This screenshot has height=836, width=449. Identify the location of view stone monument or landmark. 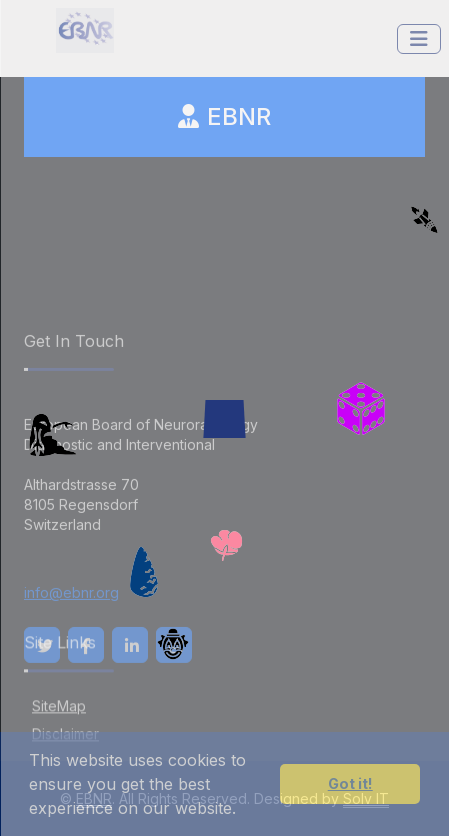
(144, 572).